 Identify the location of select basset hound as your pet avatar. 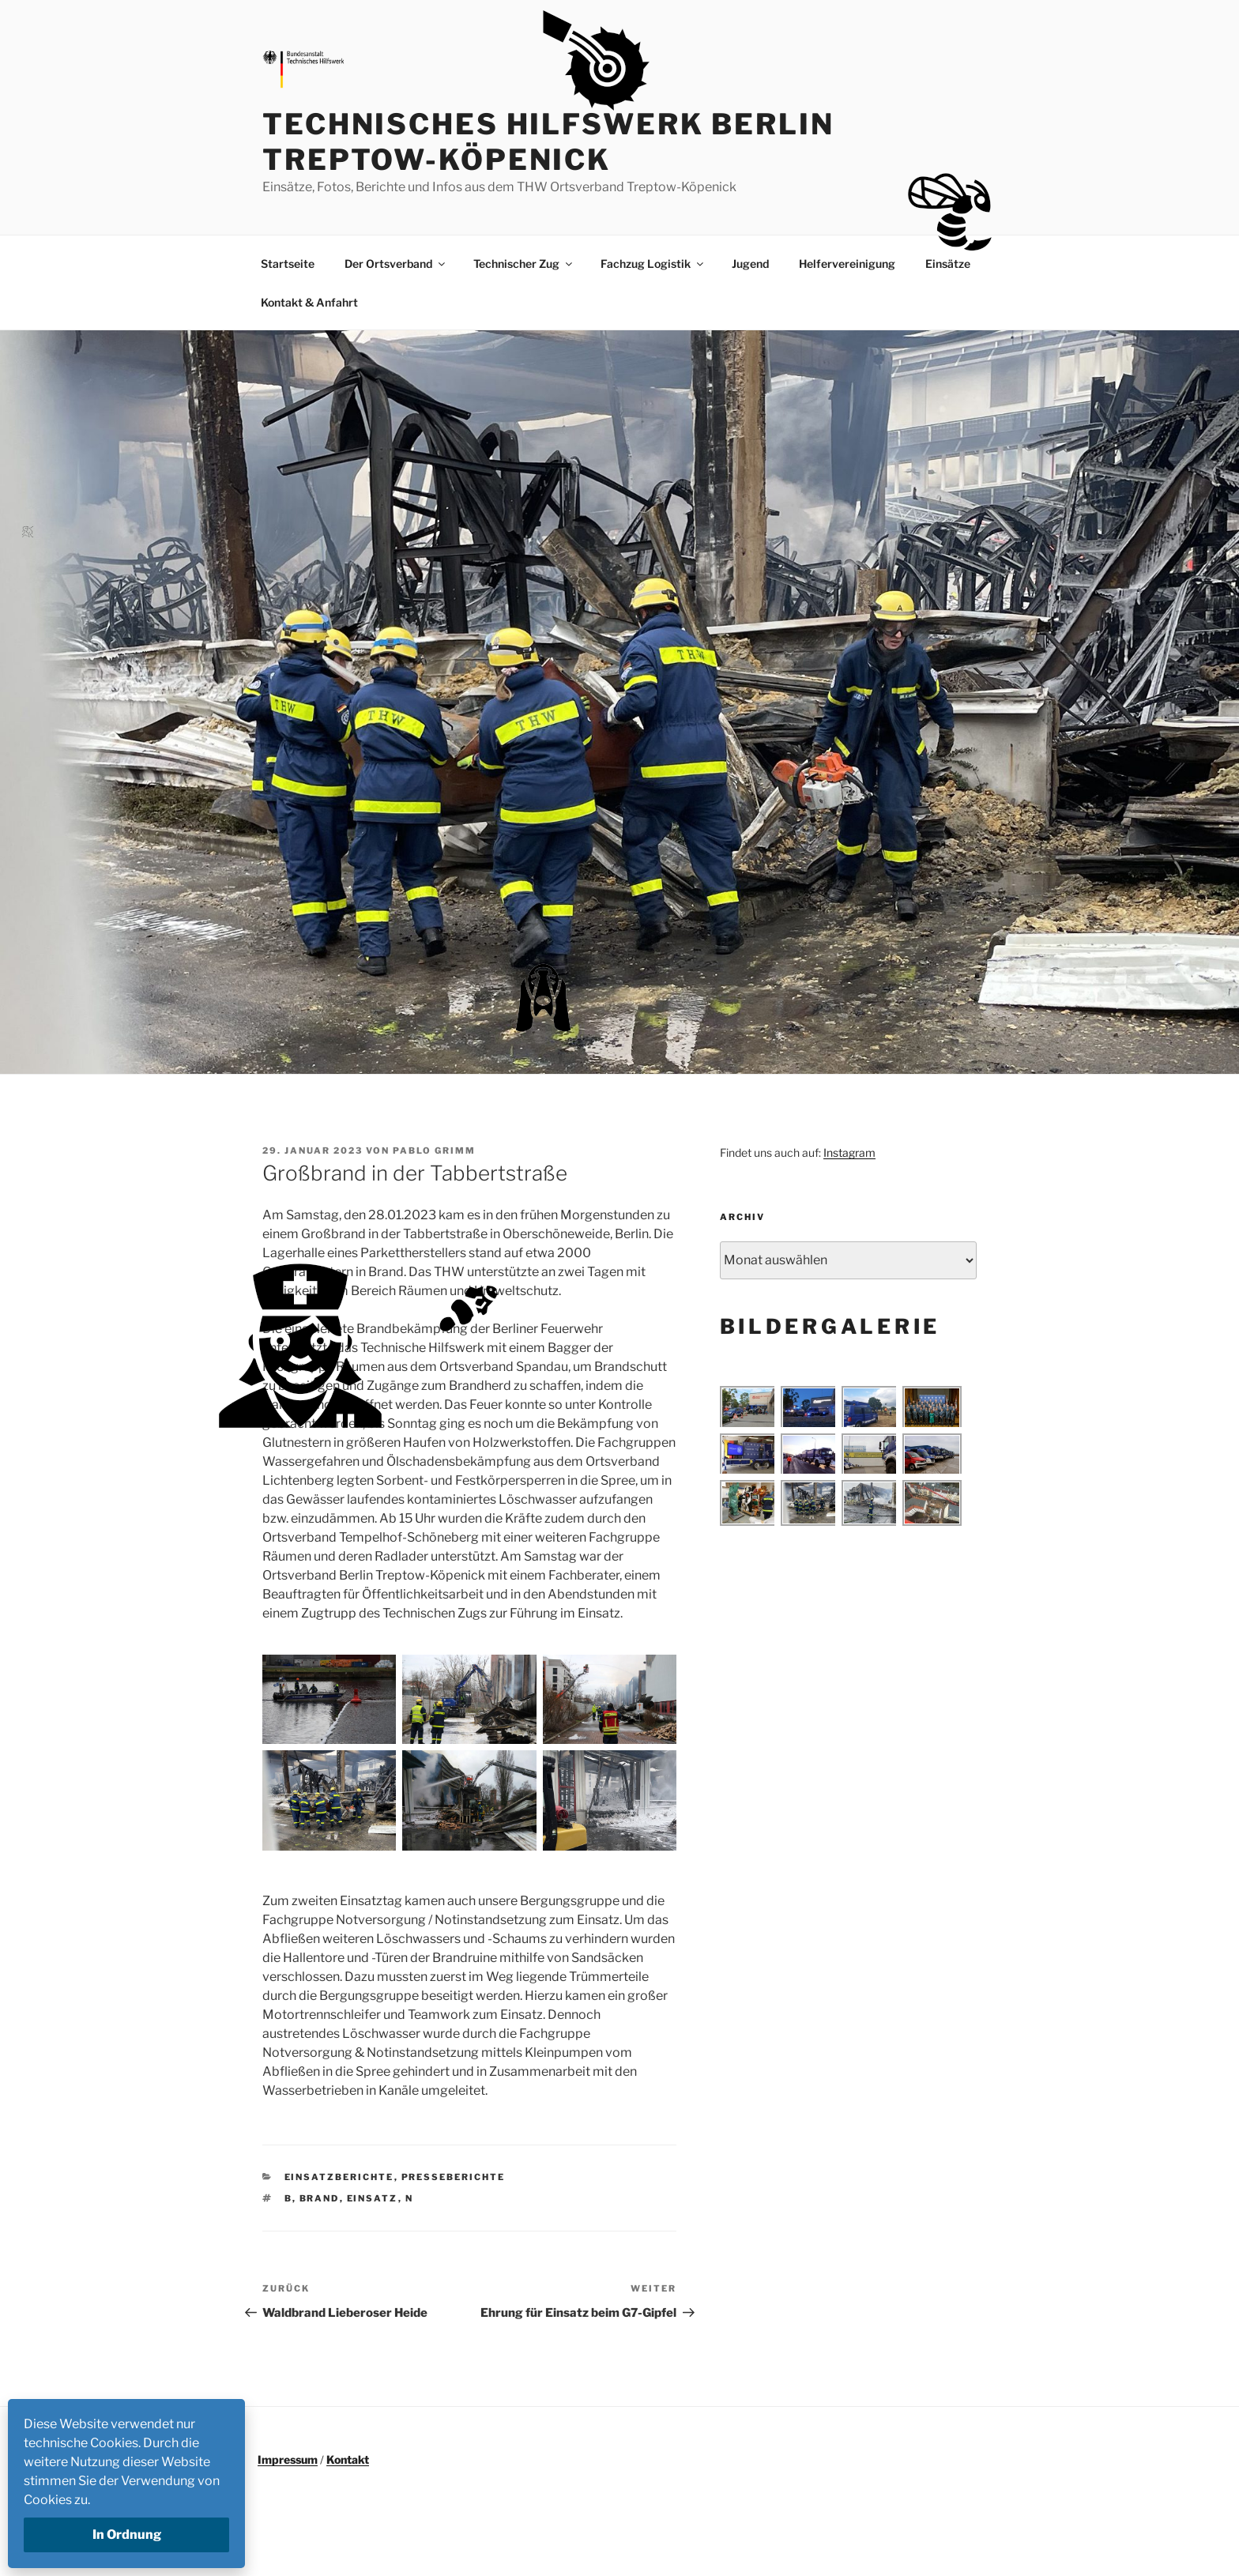
(543, 997).